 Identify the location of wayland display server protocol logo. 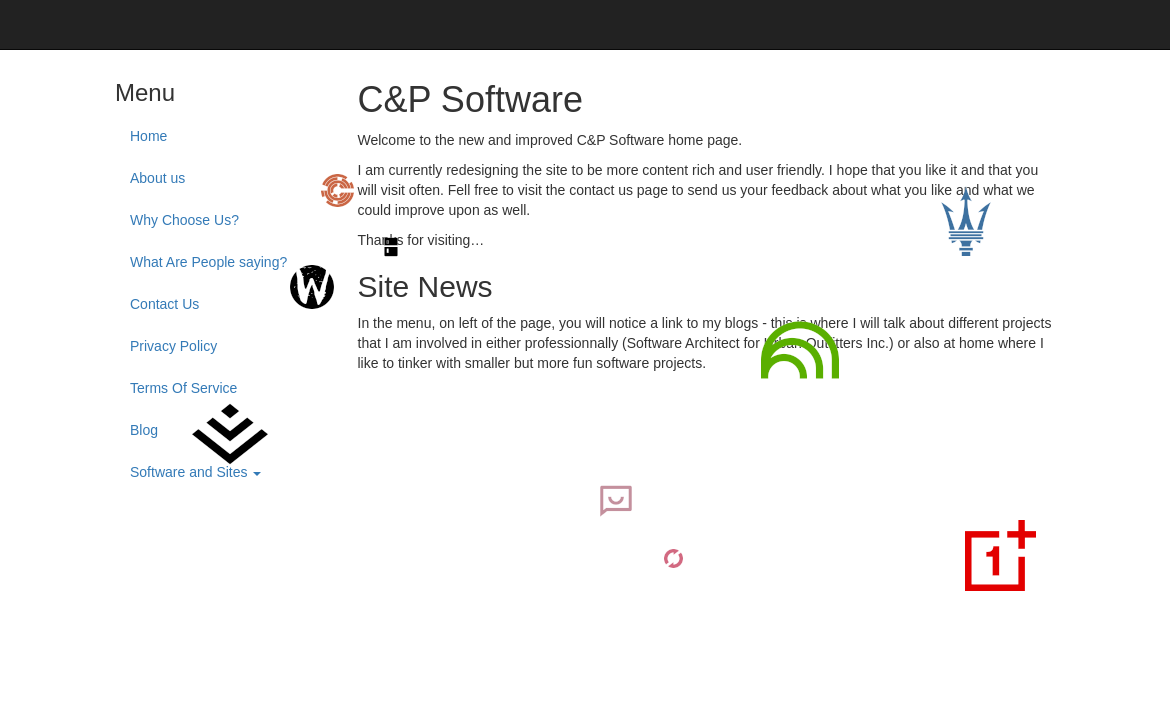
(312, 287).